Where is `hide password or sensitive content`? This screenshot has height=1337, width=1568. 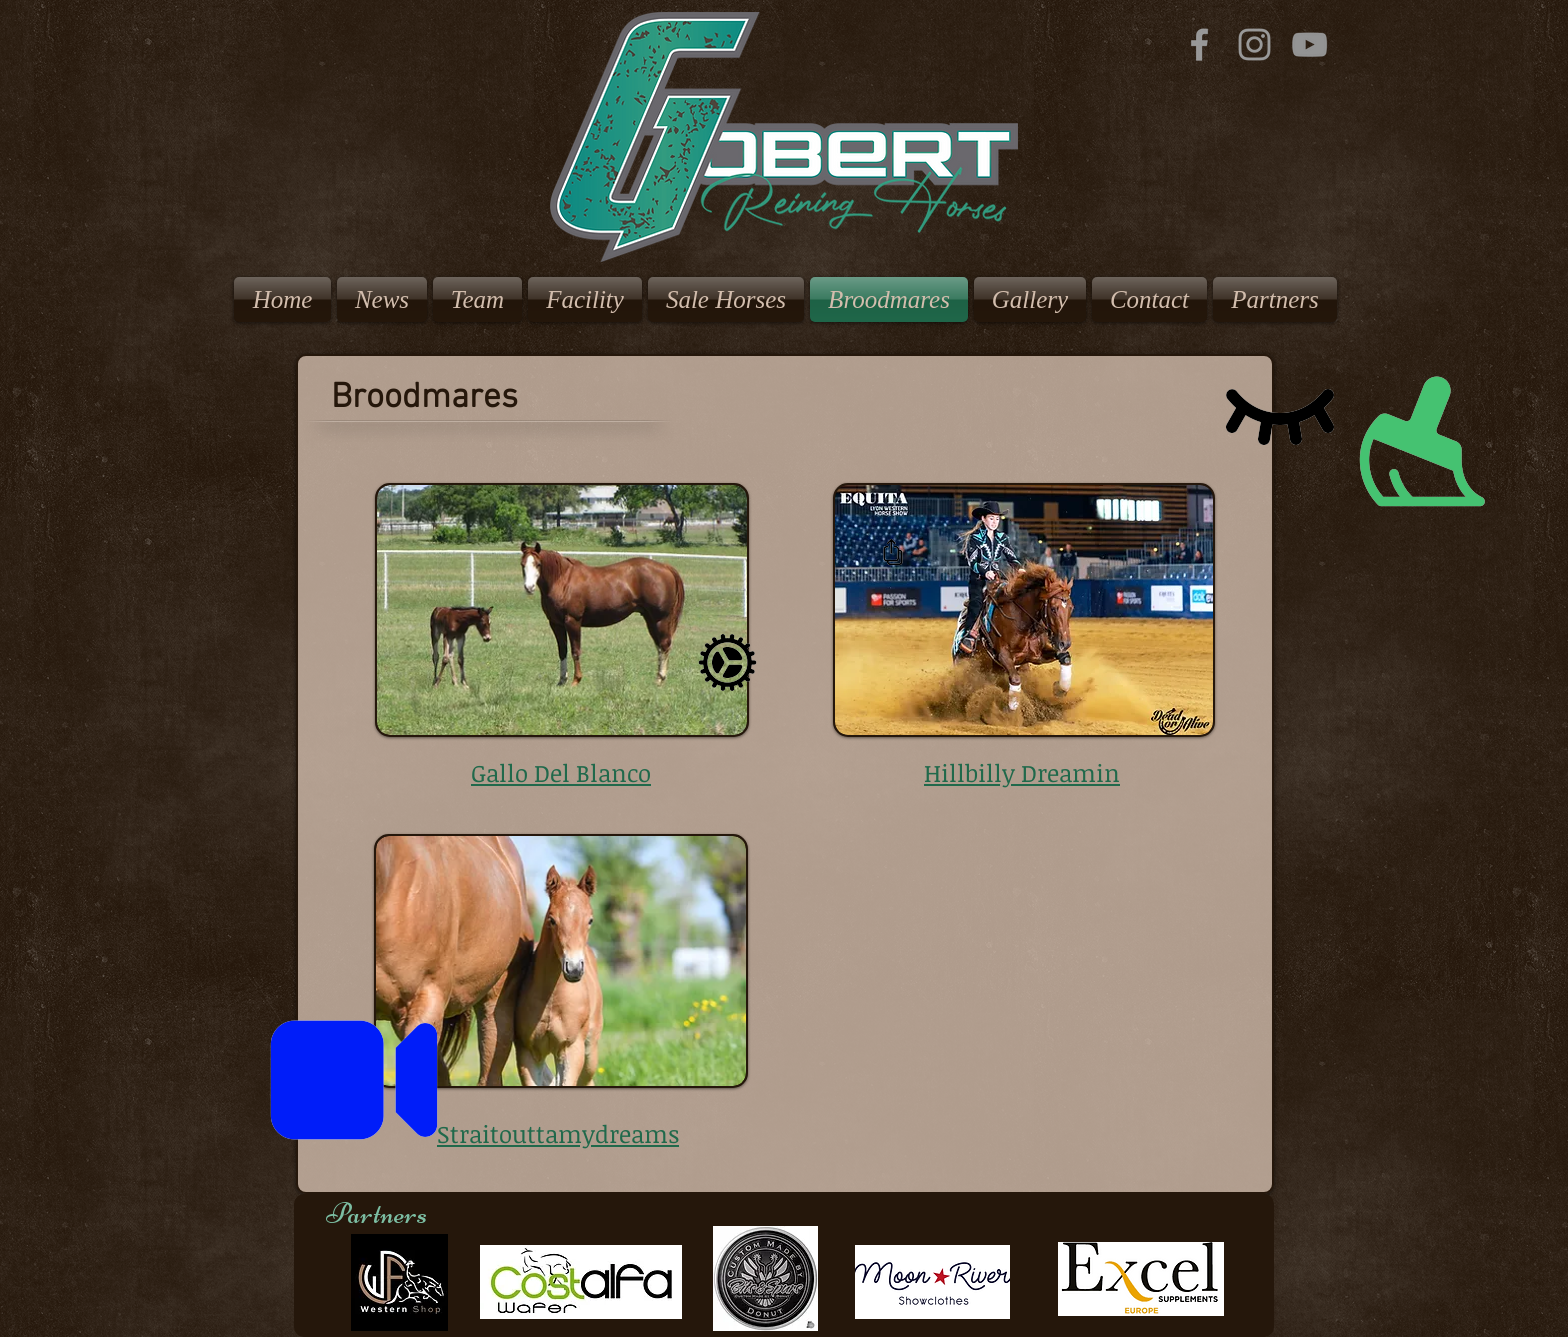 hide password or sensitive content is located at coordinates (1280, 407).